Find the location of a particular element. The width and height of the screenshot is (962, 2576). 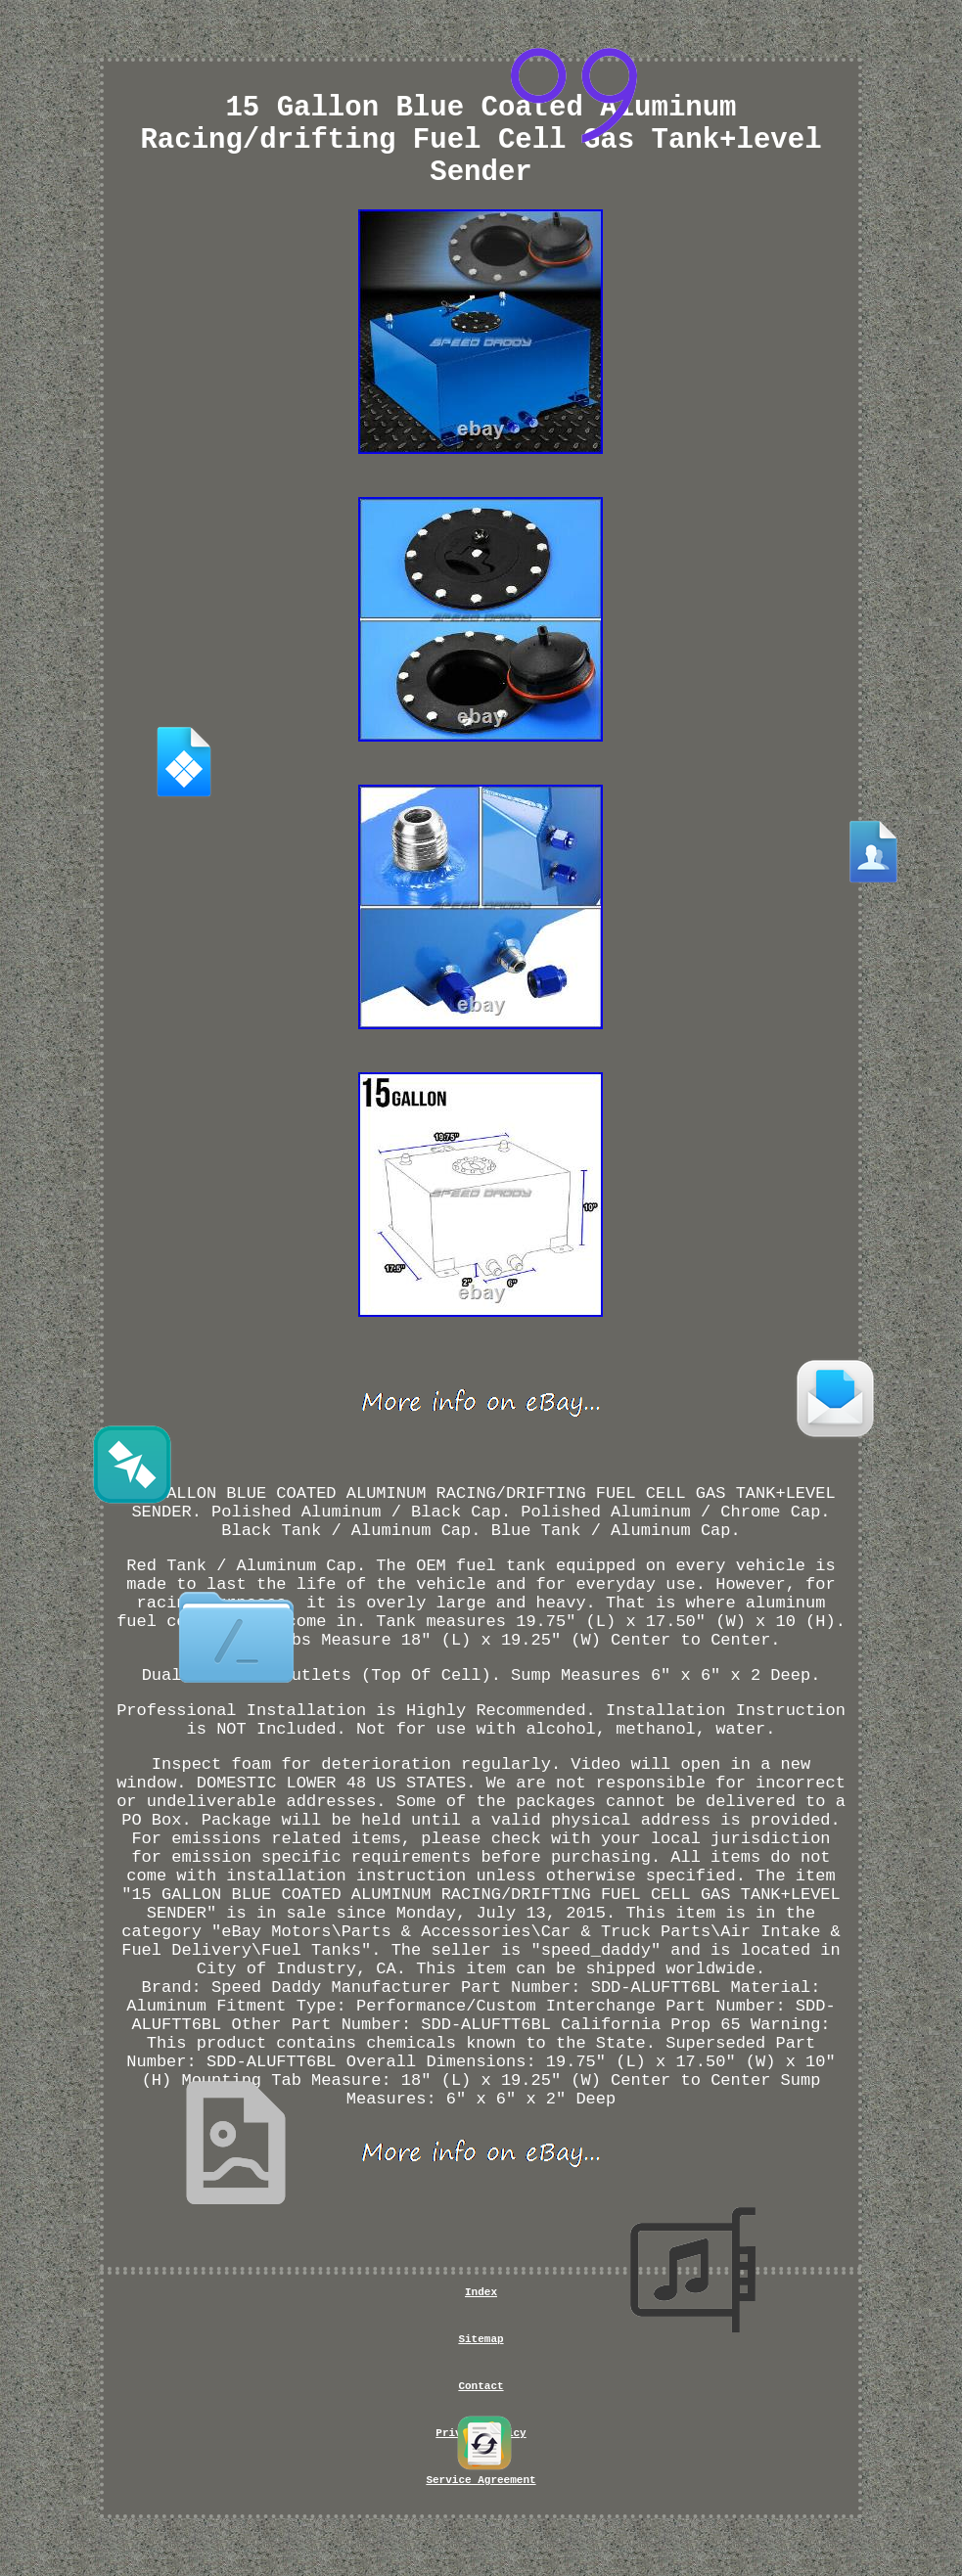

indicates punctuation input mode is active in fcitx is located at coordinates (573, 95).